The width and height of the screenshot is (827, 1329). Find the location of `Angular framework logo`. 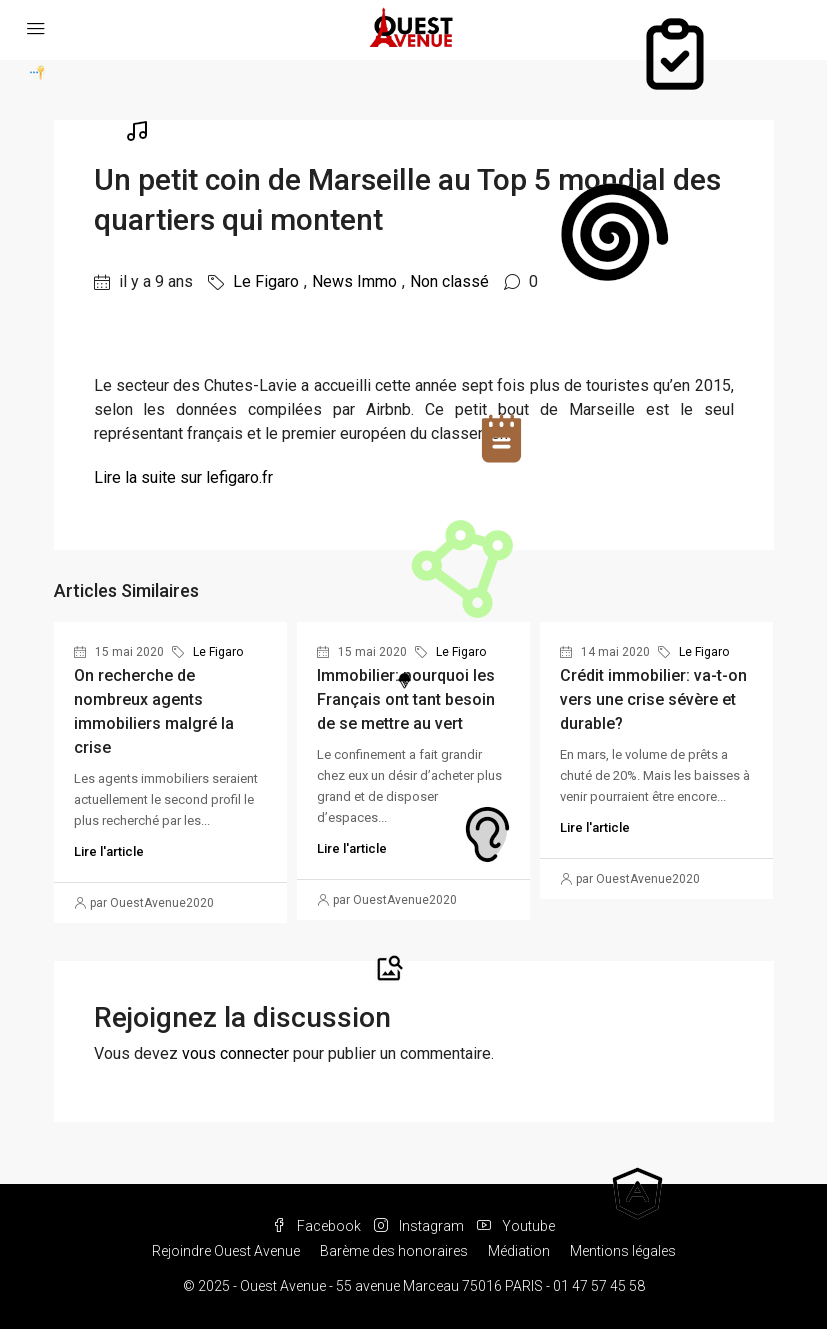

Angular framework logo is located at coordinates (637, 1192).